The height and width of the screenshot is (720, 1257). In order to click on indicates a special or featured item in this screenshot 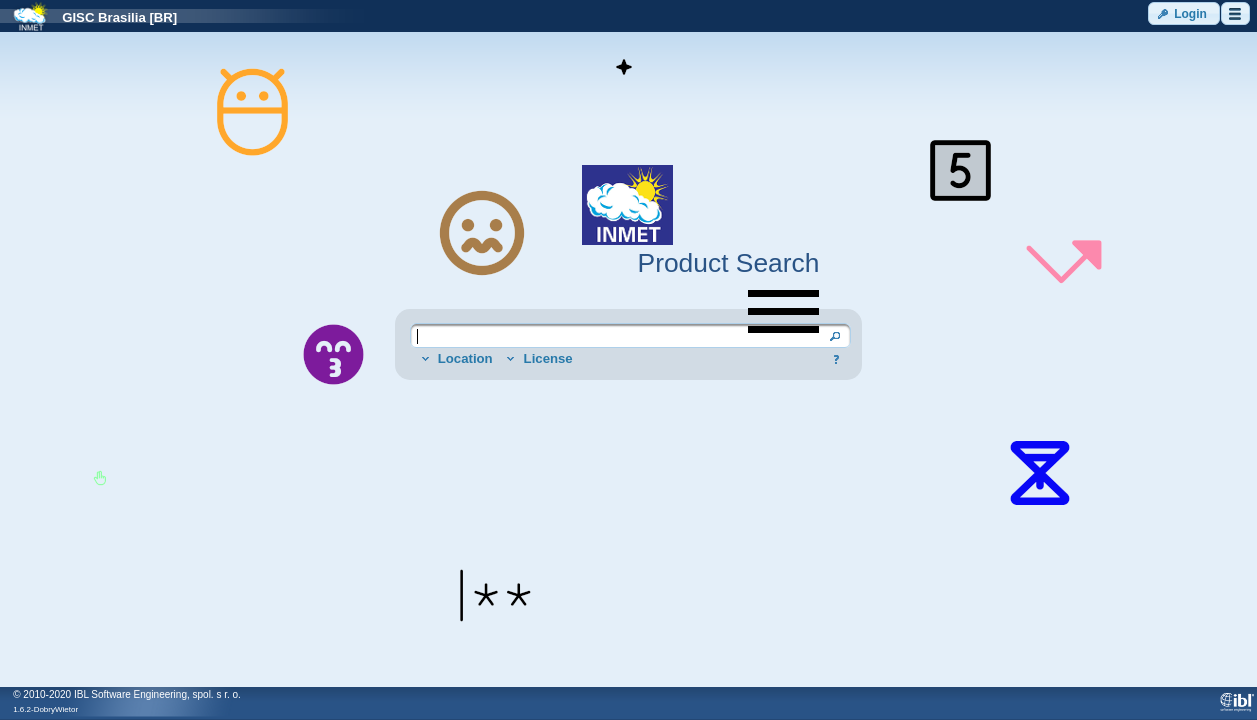, I will do `click(624, 67)`.